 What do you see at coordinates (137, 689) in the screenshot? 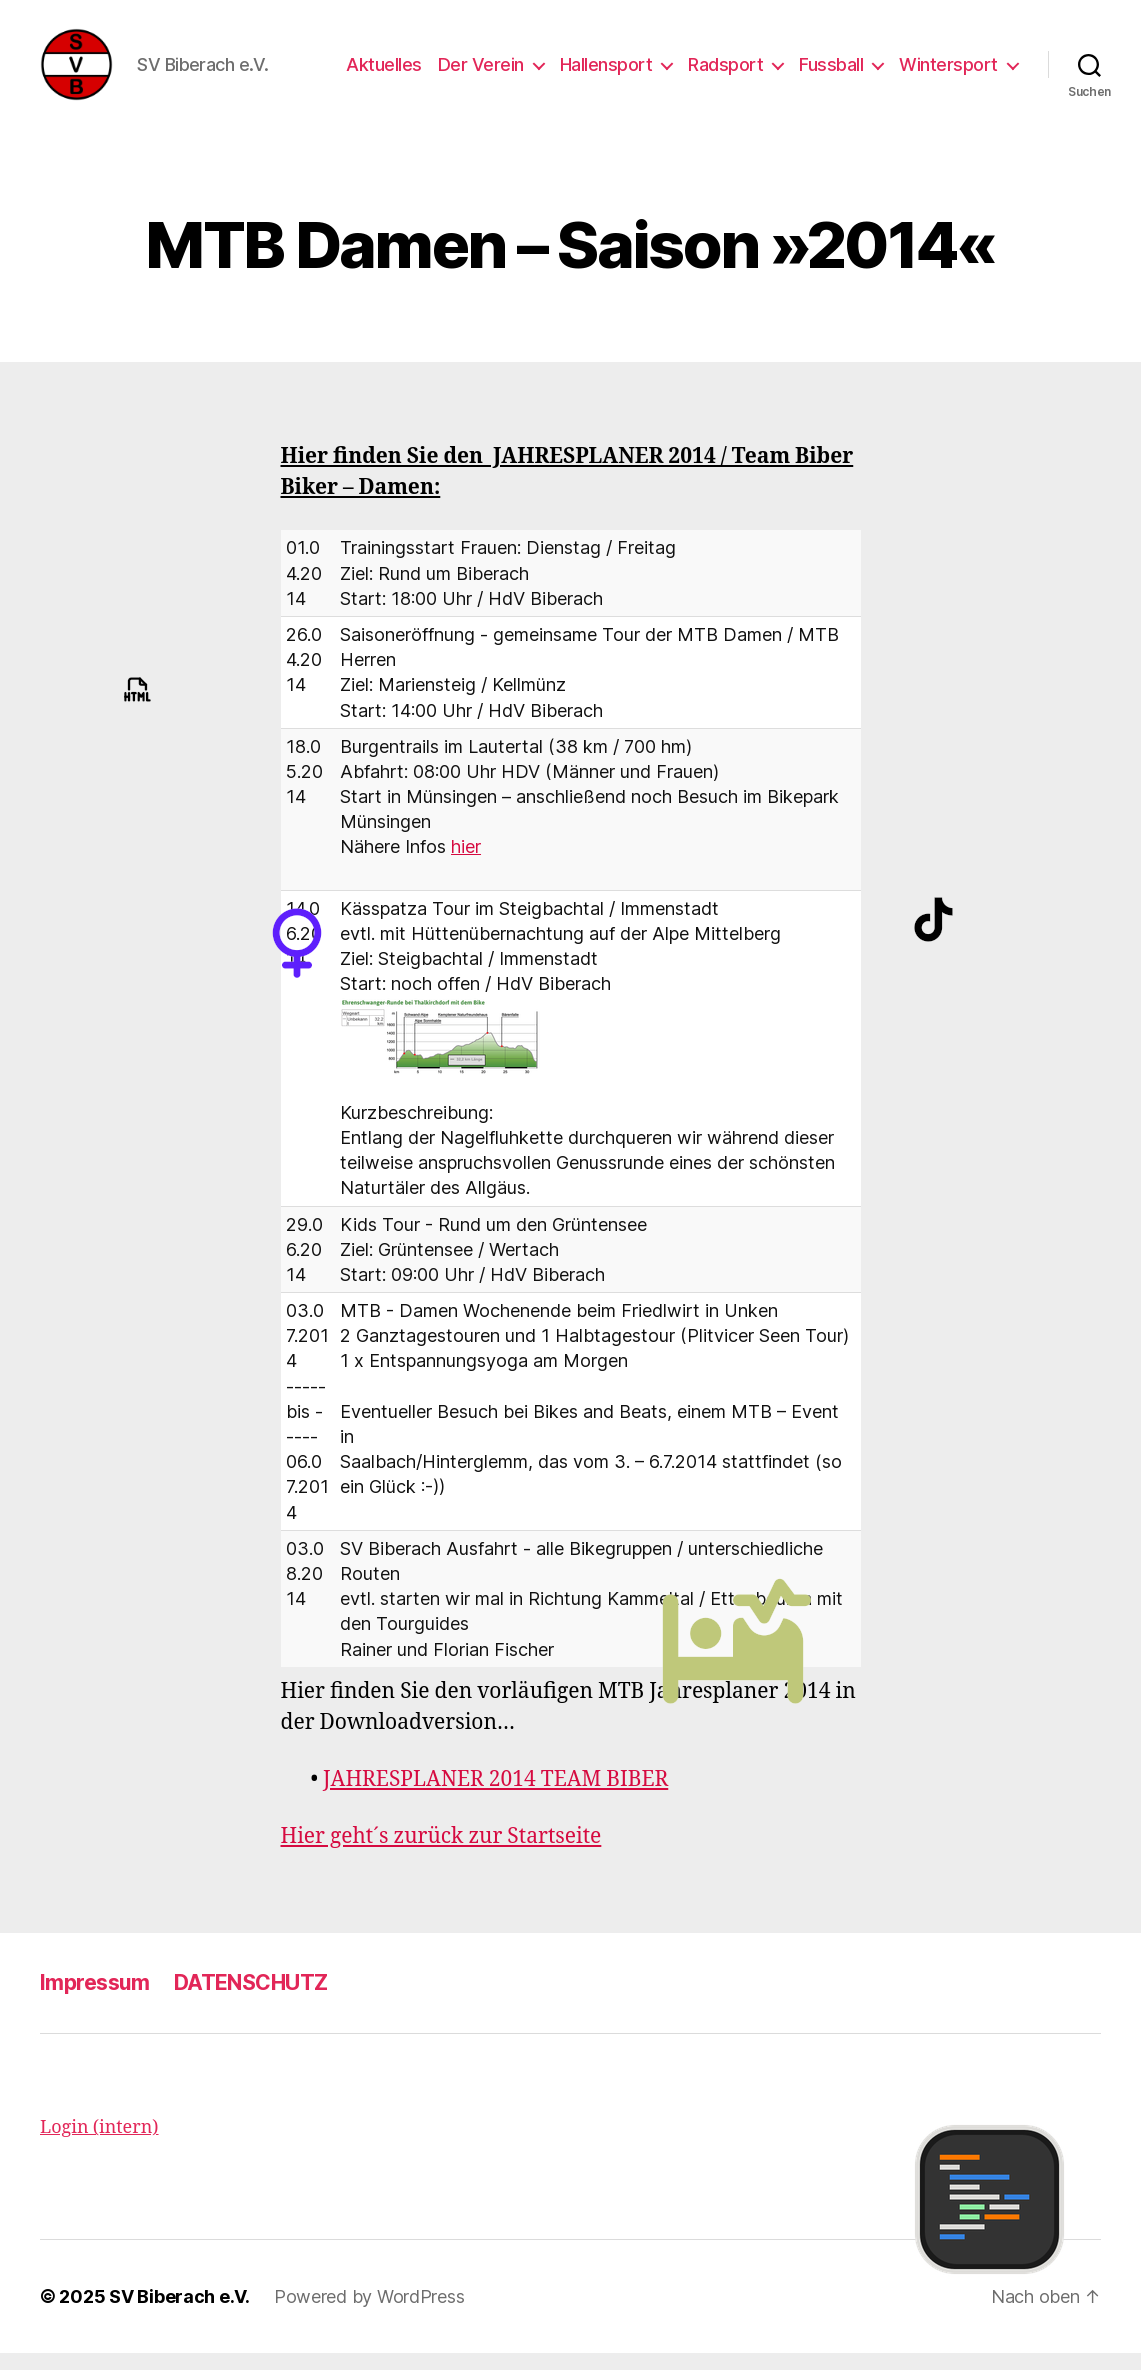
I see `indicates an HTML file type` at bounding box center [137, 689].